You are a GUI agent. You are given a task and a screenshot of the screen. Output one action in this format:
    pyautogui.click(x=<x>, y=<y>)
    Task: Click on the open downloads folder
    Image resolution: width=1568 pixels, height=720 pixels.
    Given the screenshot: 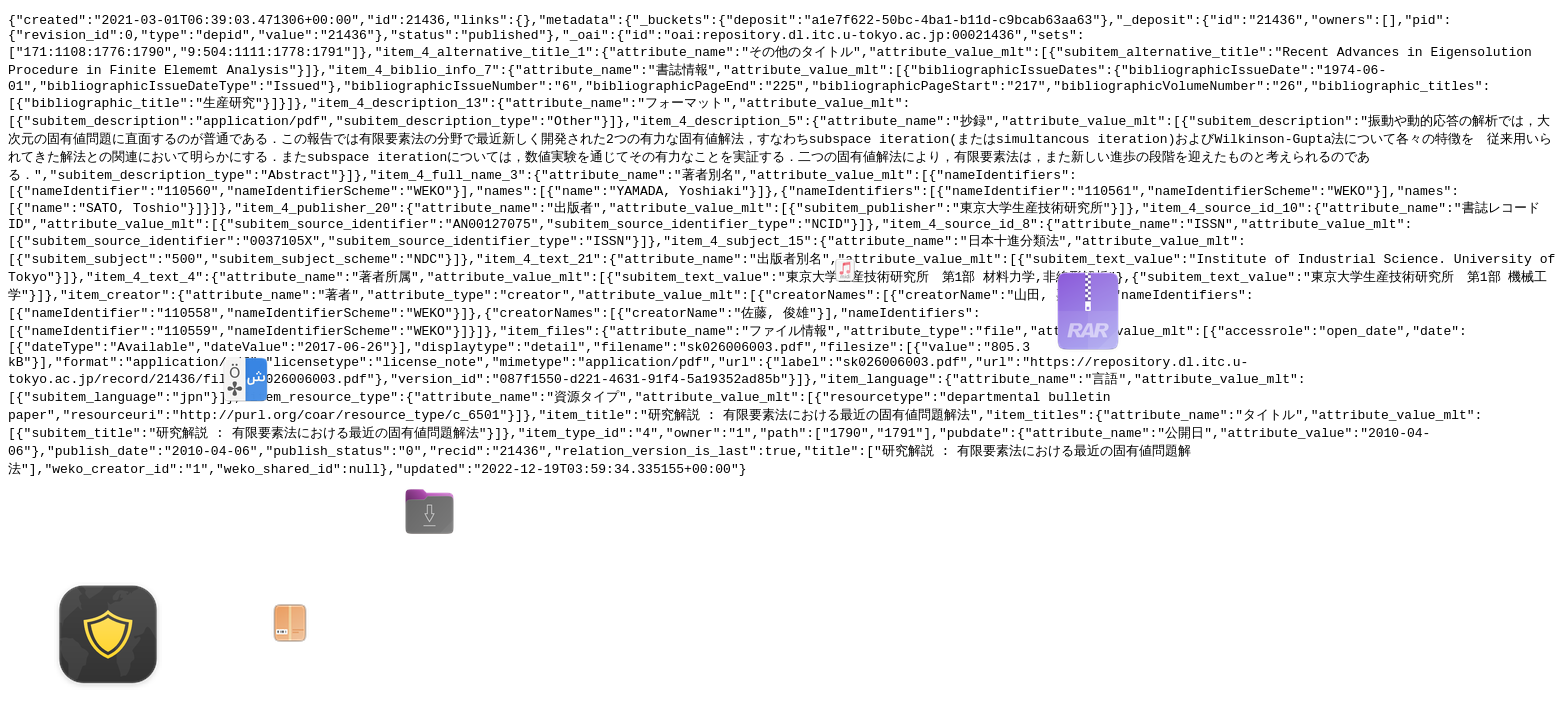 What is the action you would take?
    pyautogui.click(x=429, y=511)
    